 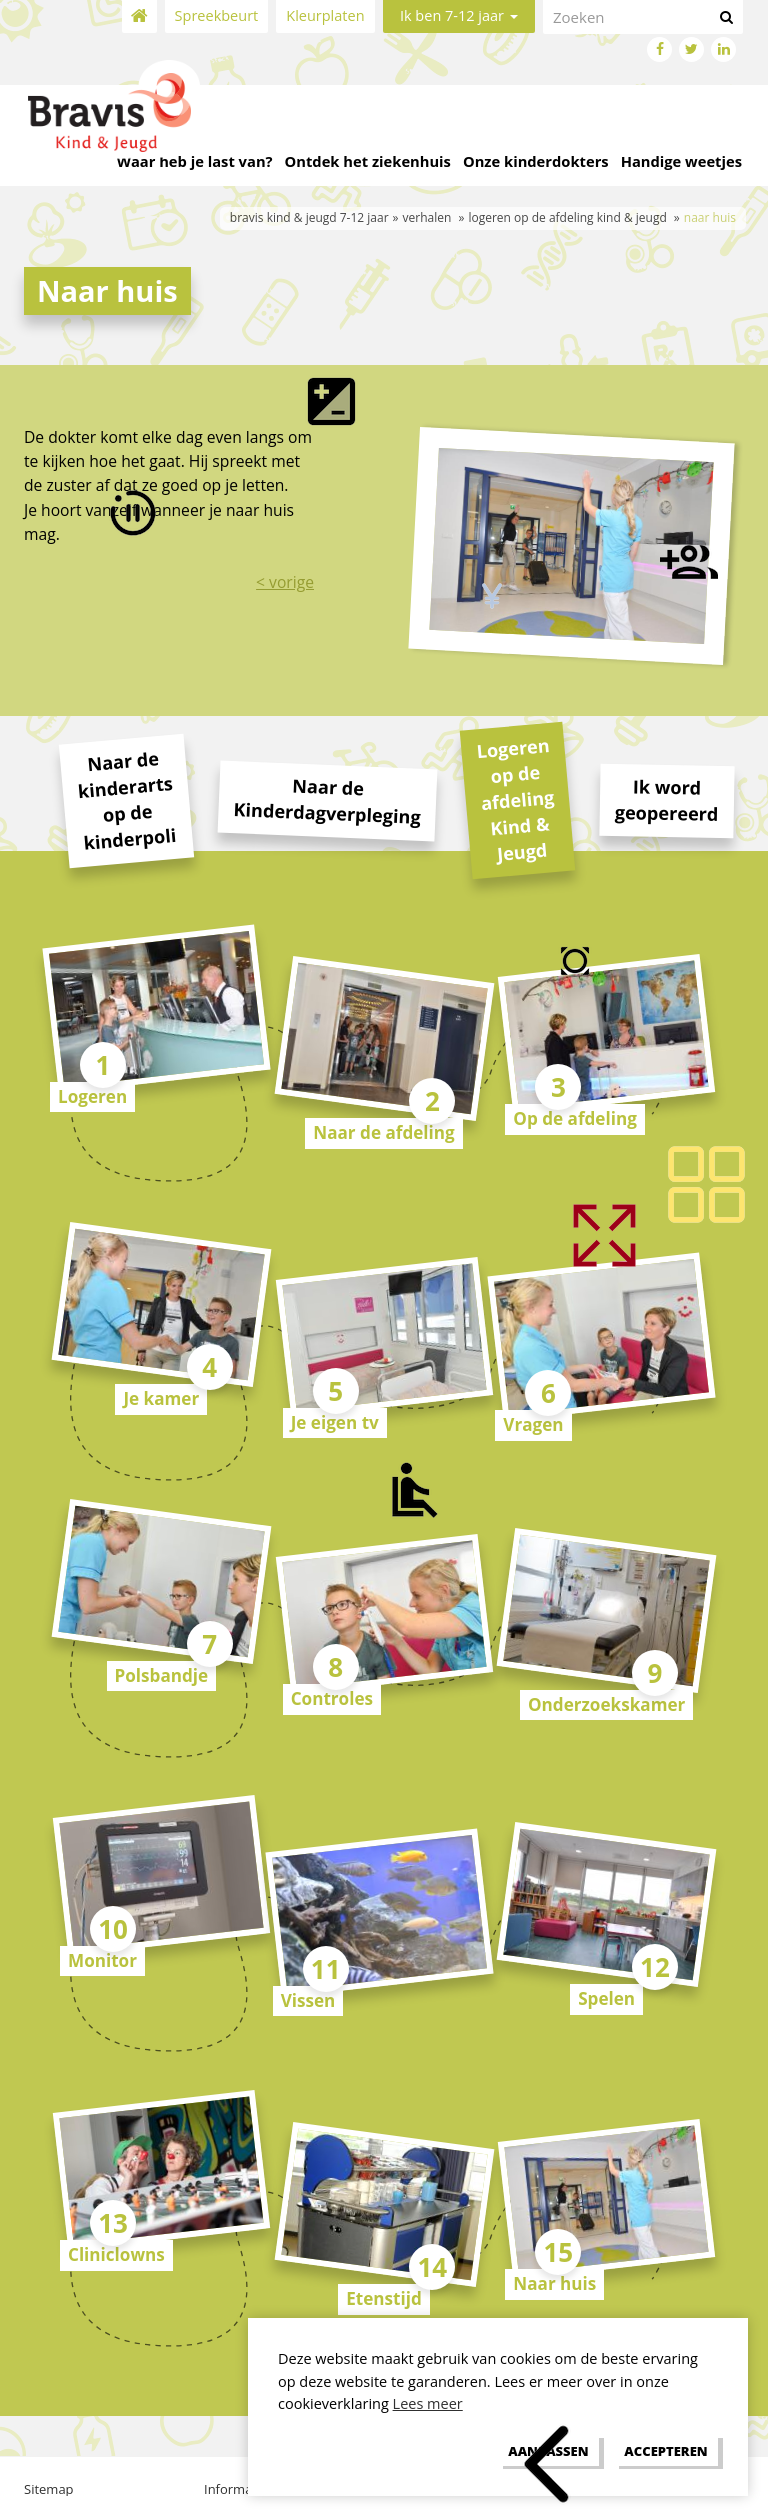 I want to click on indicates standard seat recline position, so click(x=415, y=1491).